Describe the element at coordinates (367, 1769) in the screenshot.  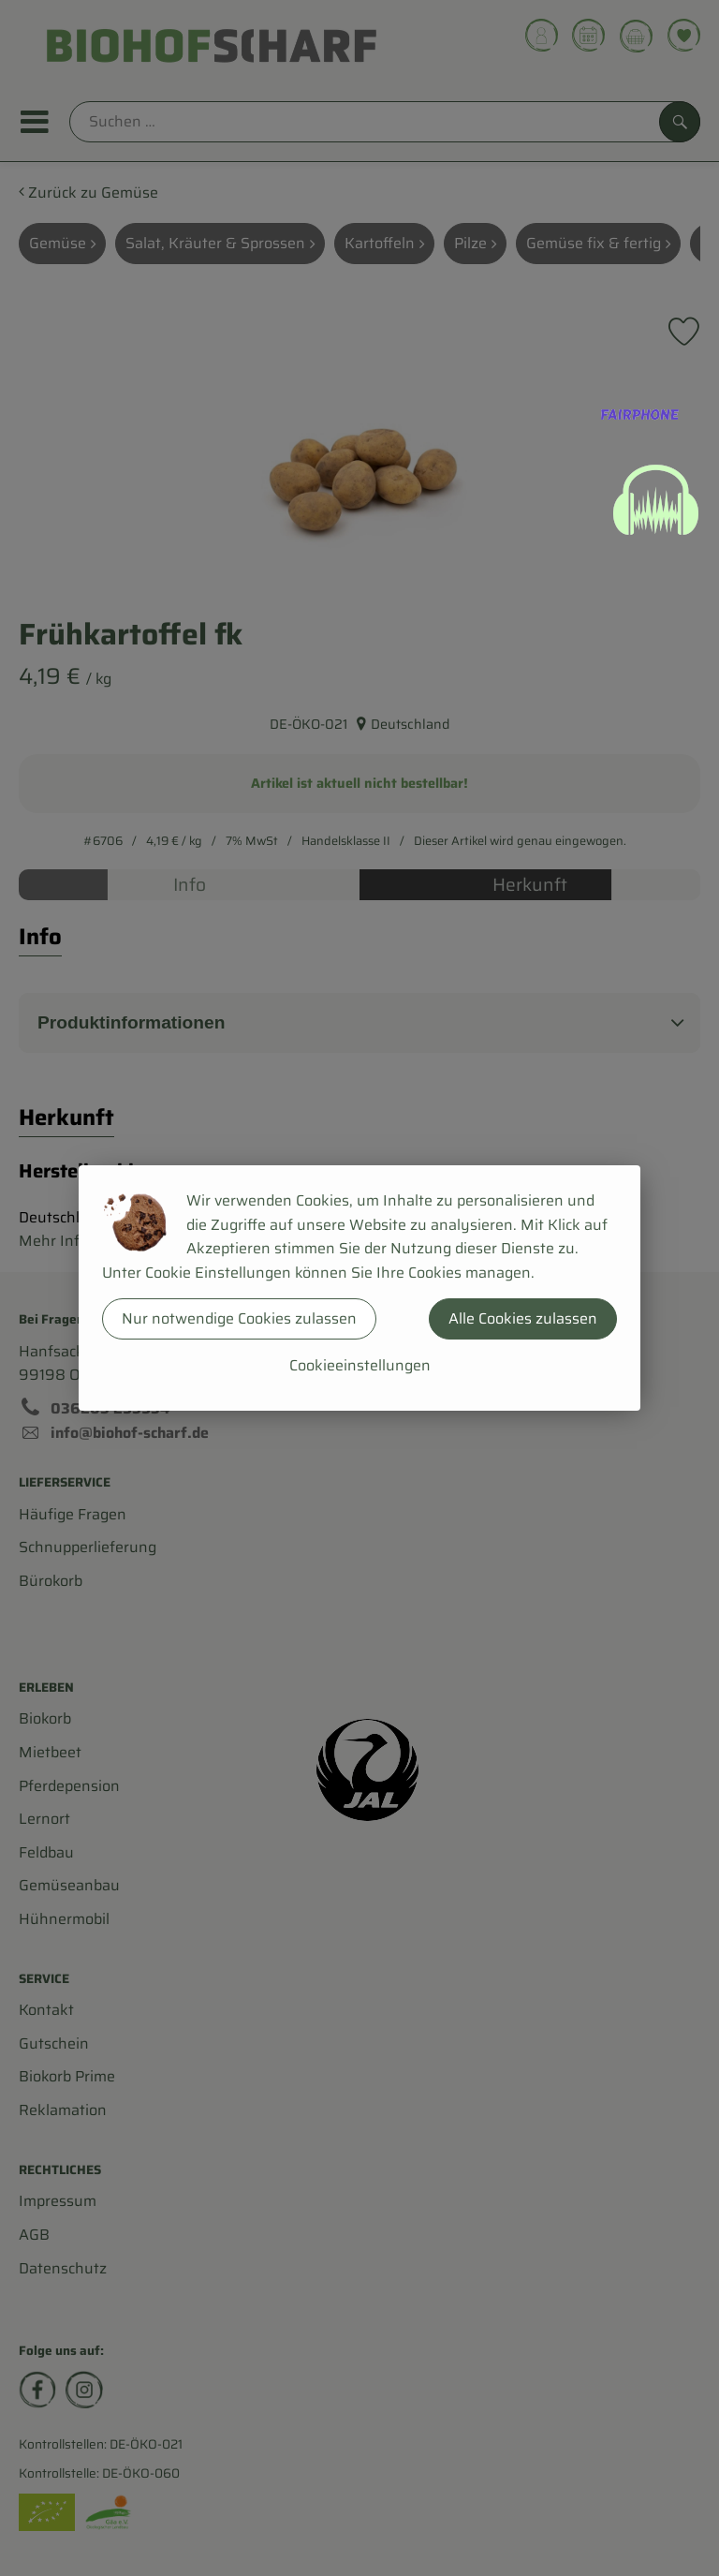
I see `Japan Airlines company logo` at that location.